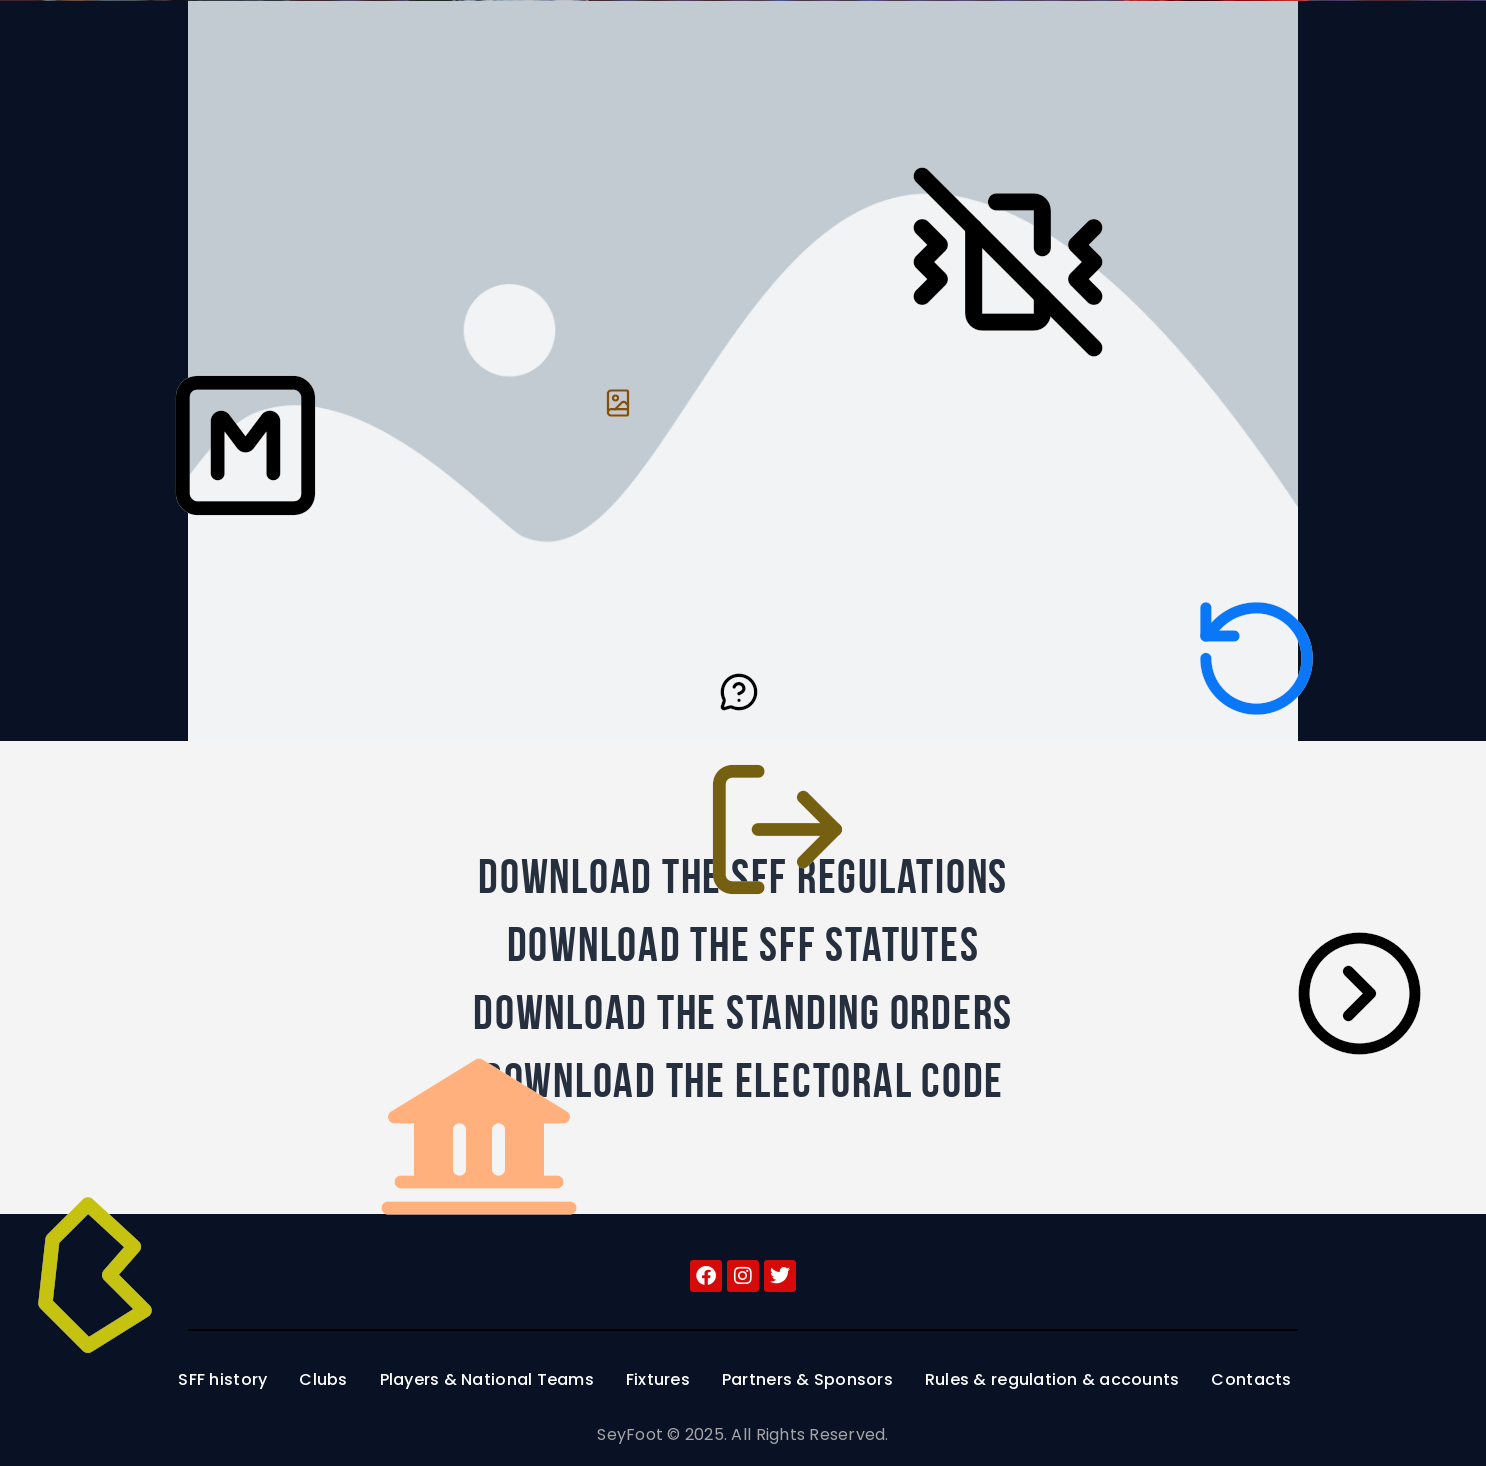 This screenshot has height=1466, width=1486. I want to click on disable vibration mode, so click(1008, 262).